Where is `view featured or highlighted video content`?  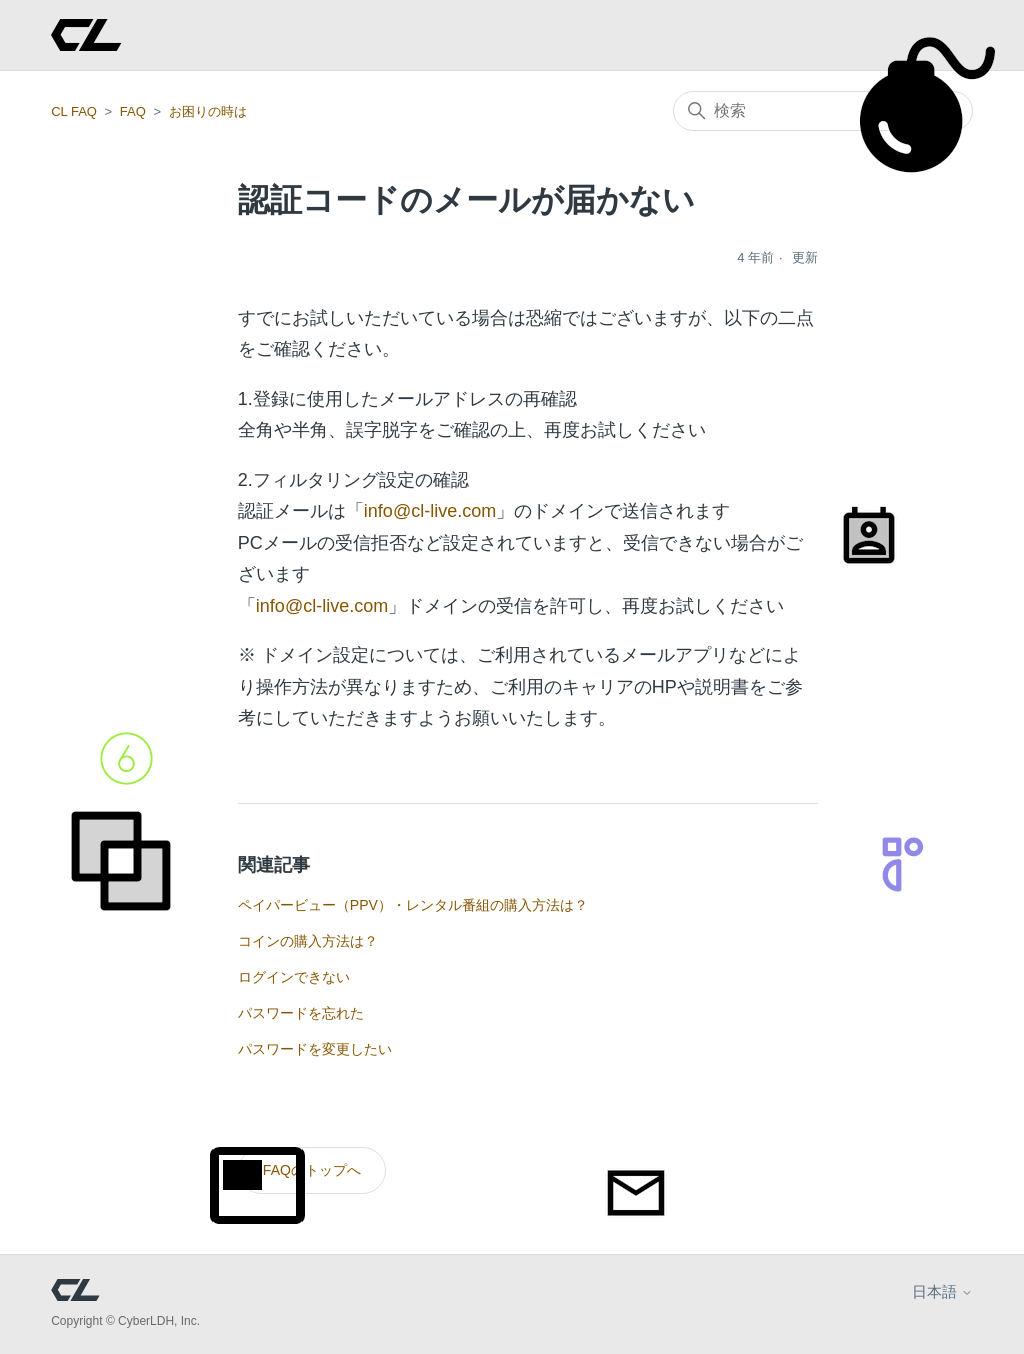 view featured or highlighted video content is located at coordinates (257, 1185).